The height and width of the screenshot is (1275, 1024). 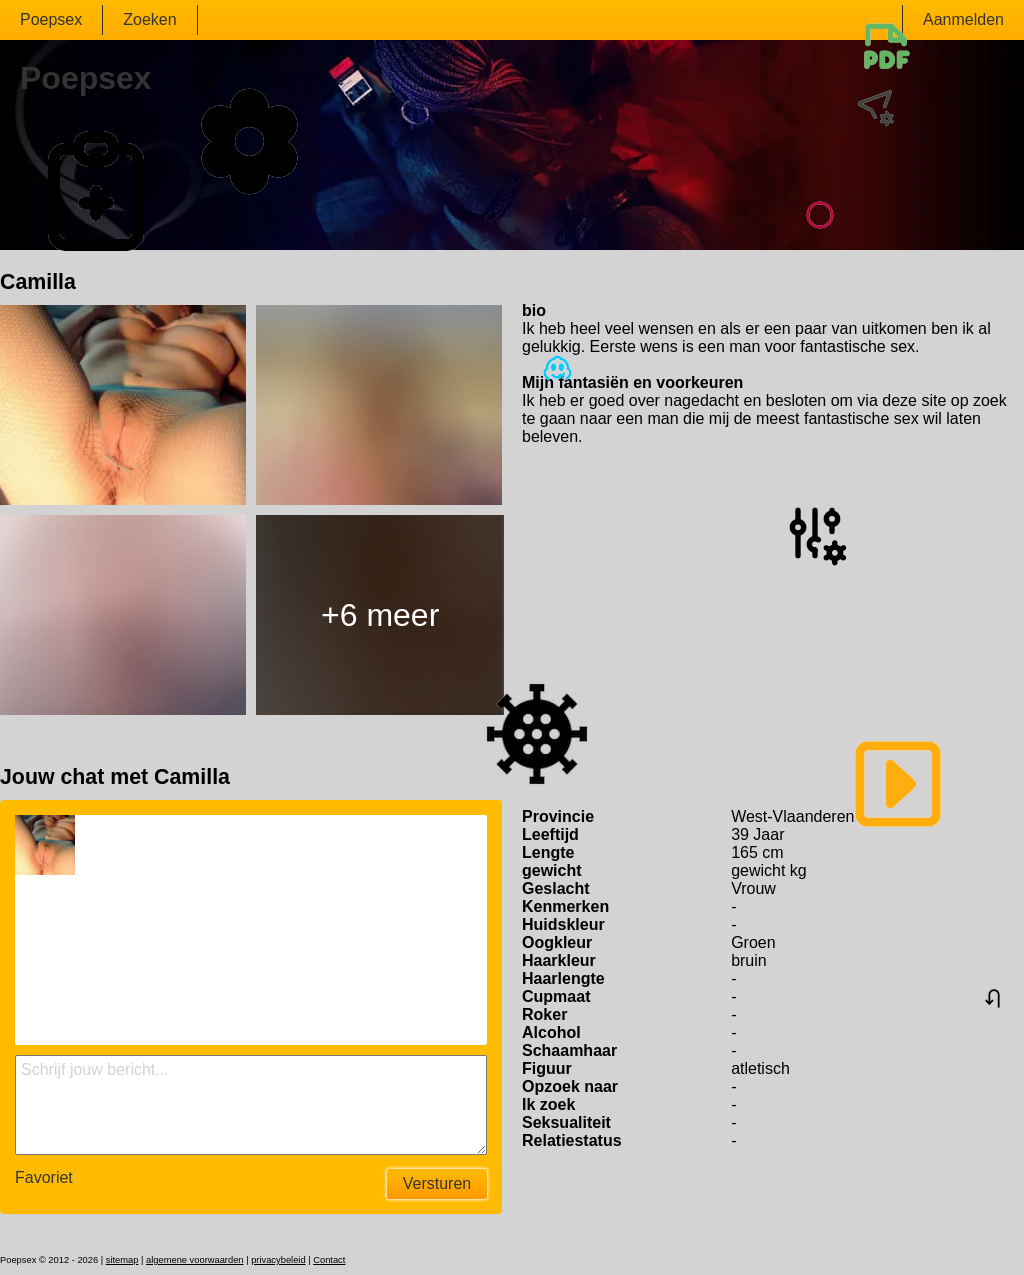 What do you see at coordinates (898, 784) in the screenshot?
I see `play media or start video` at bounding box center [898, 784].